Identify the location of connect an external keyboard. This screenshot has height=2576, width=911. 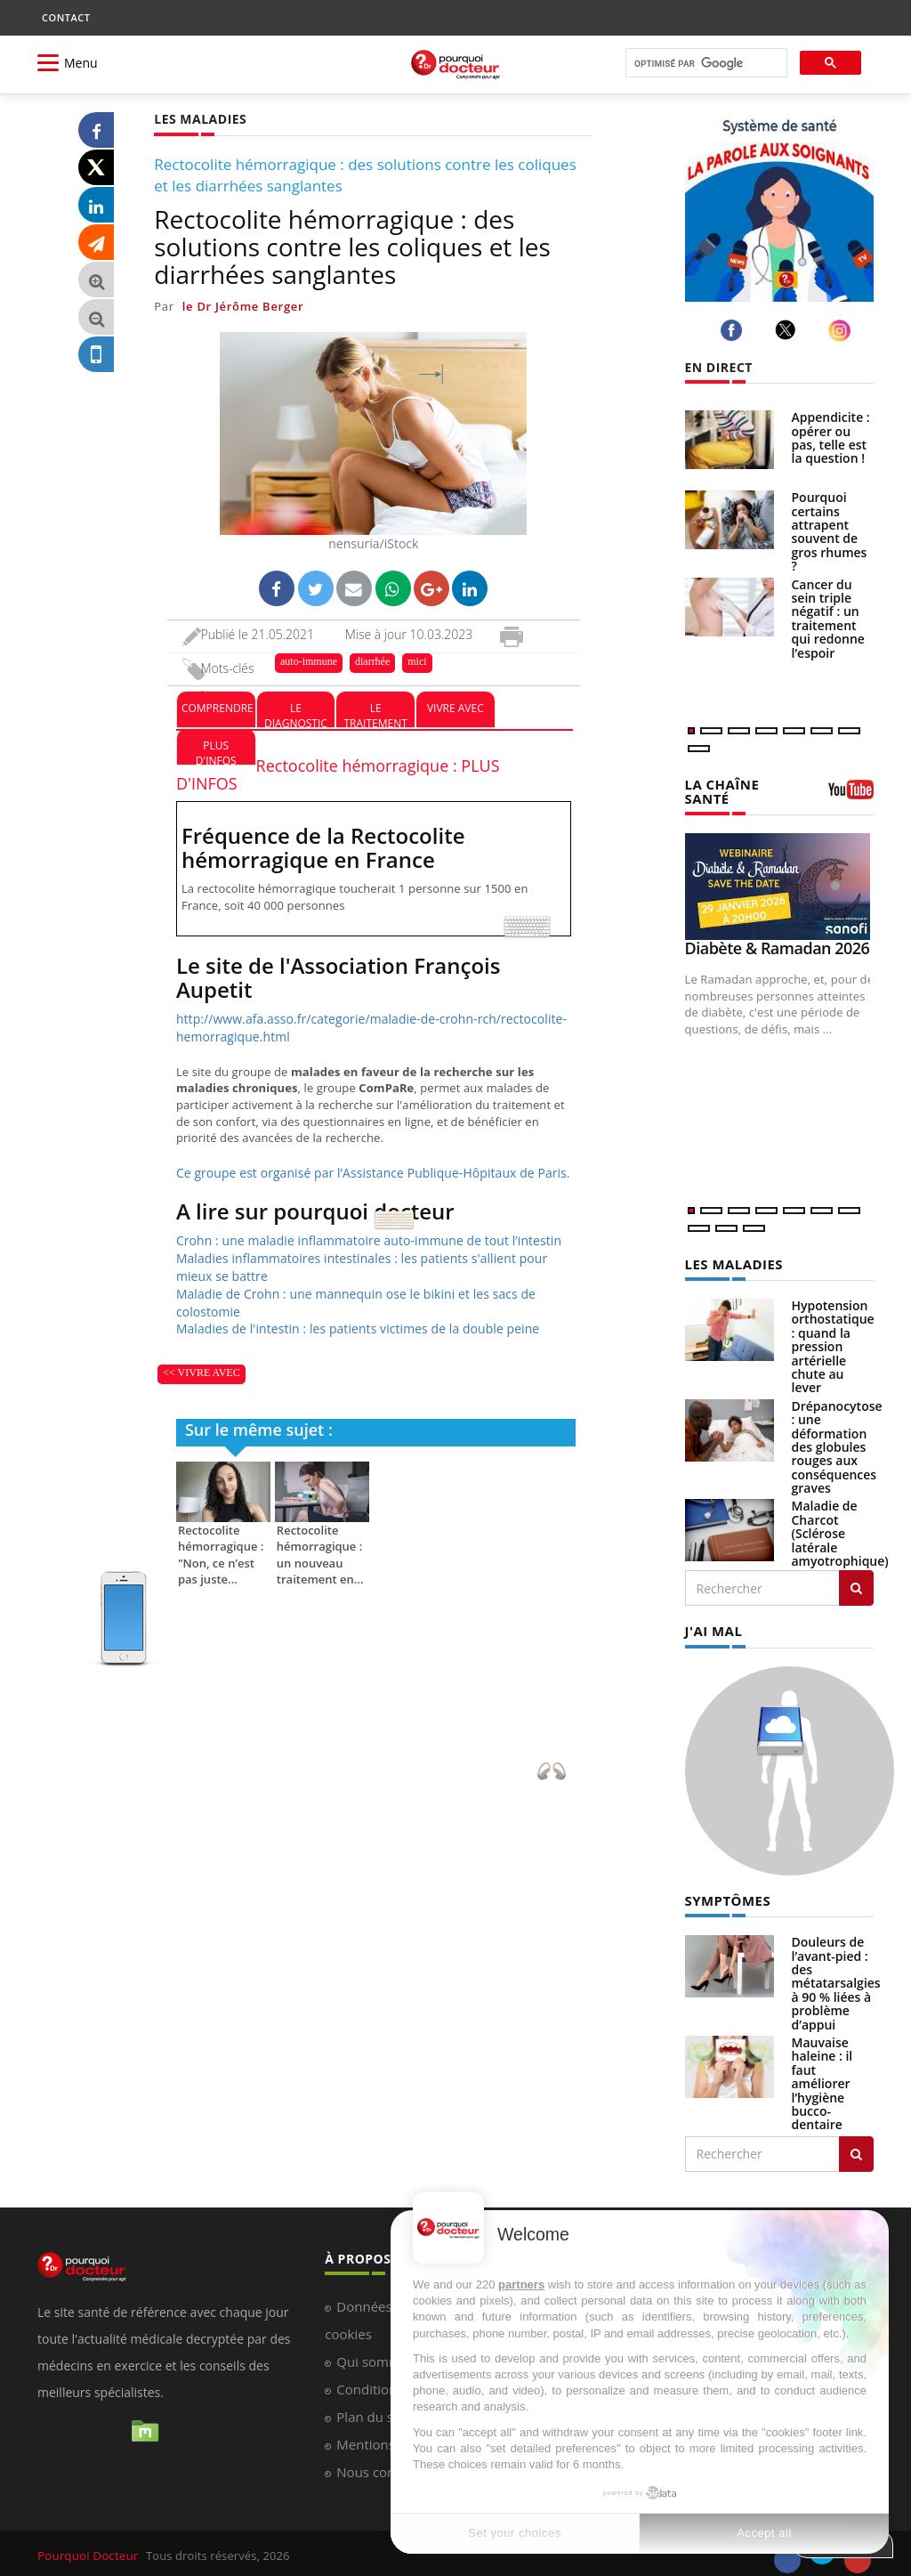
(527, 927).